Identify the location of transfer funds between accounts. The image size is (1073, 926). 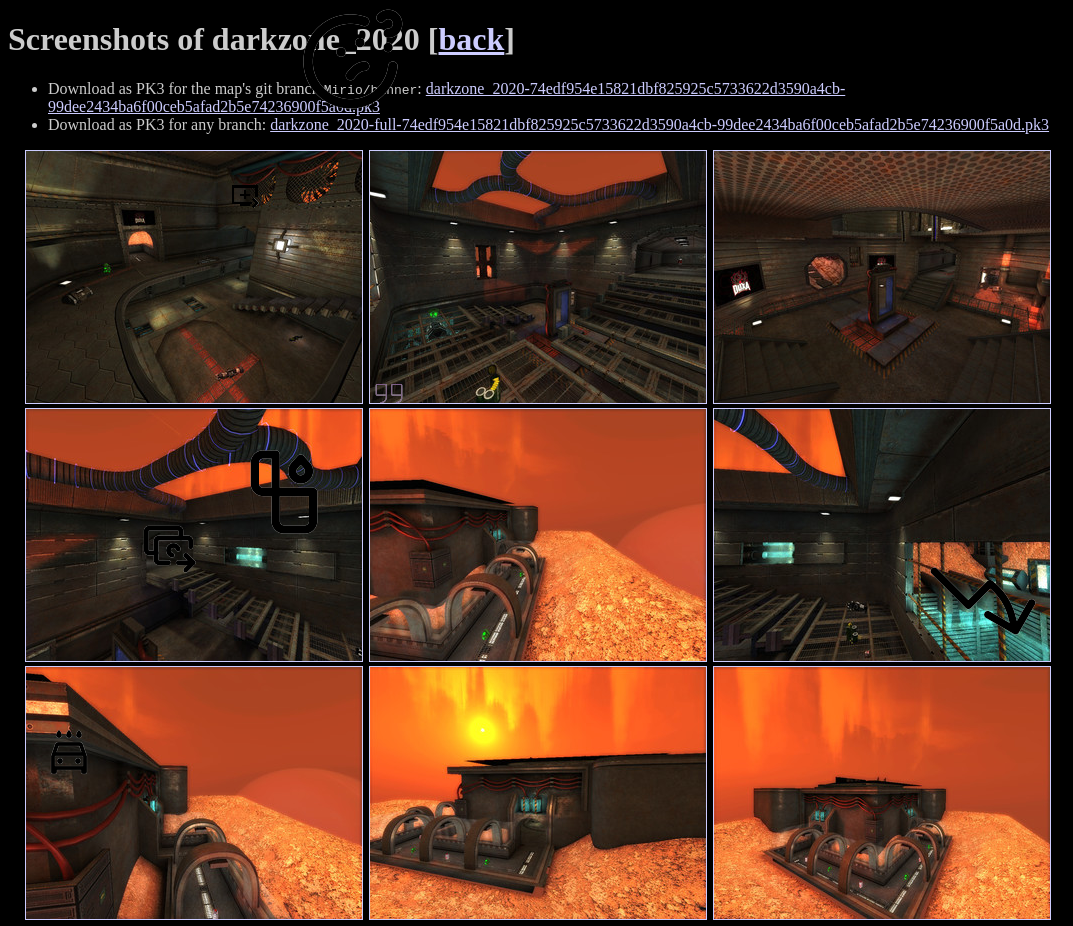
(168, 545).